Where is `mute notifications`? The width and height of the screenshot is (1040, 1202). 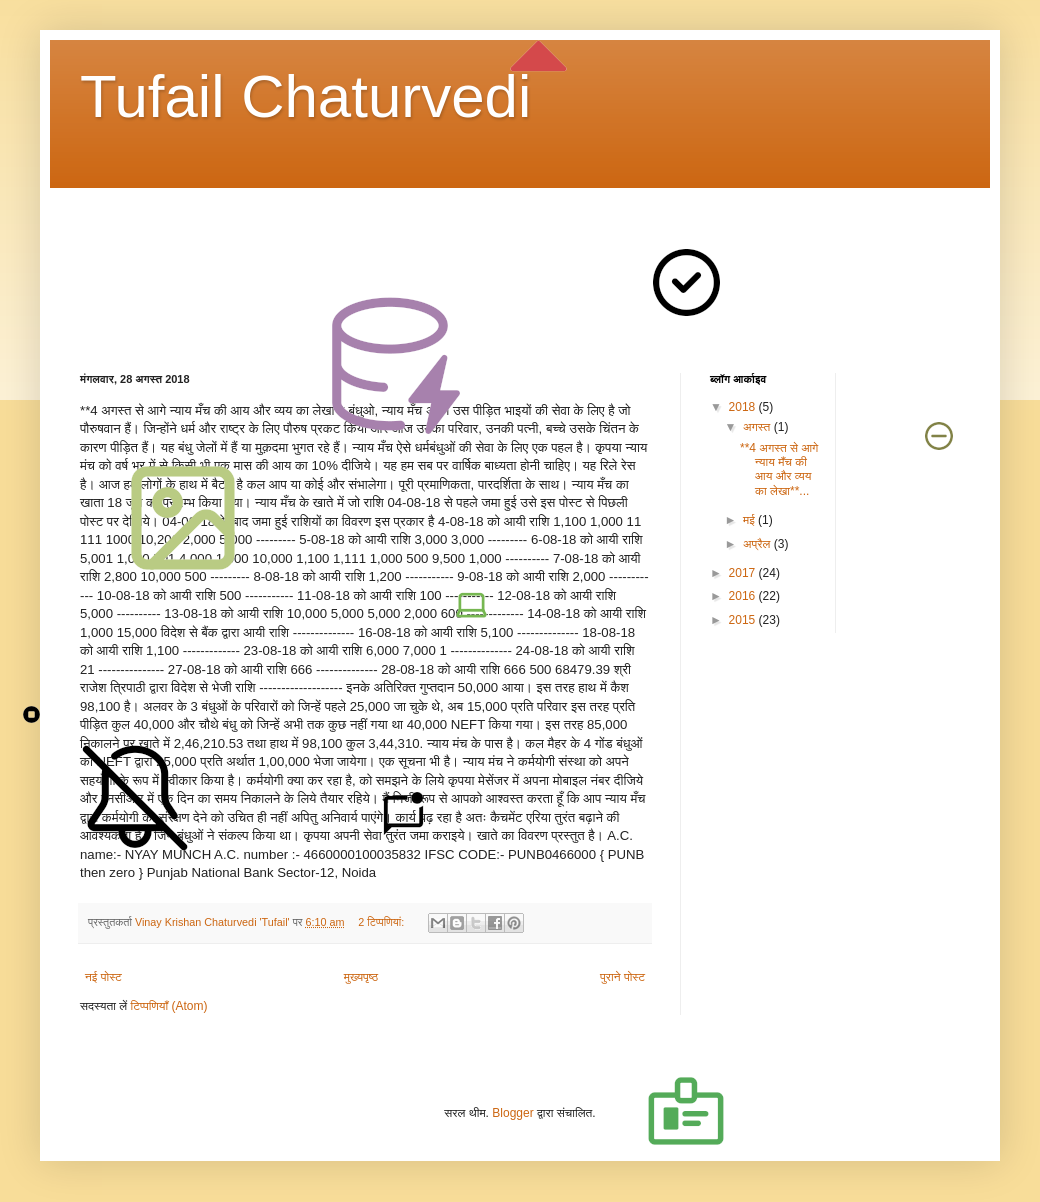 mute notifications is located at coordinates (135, 798).